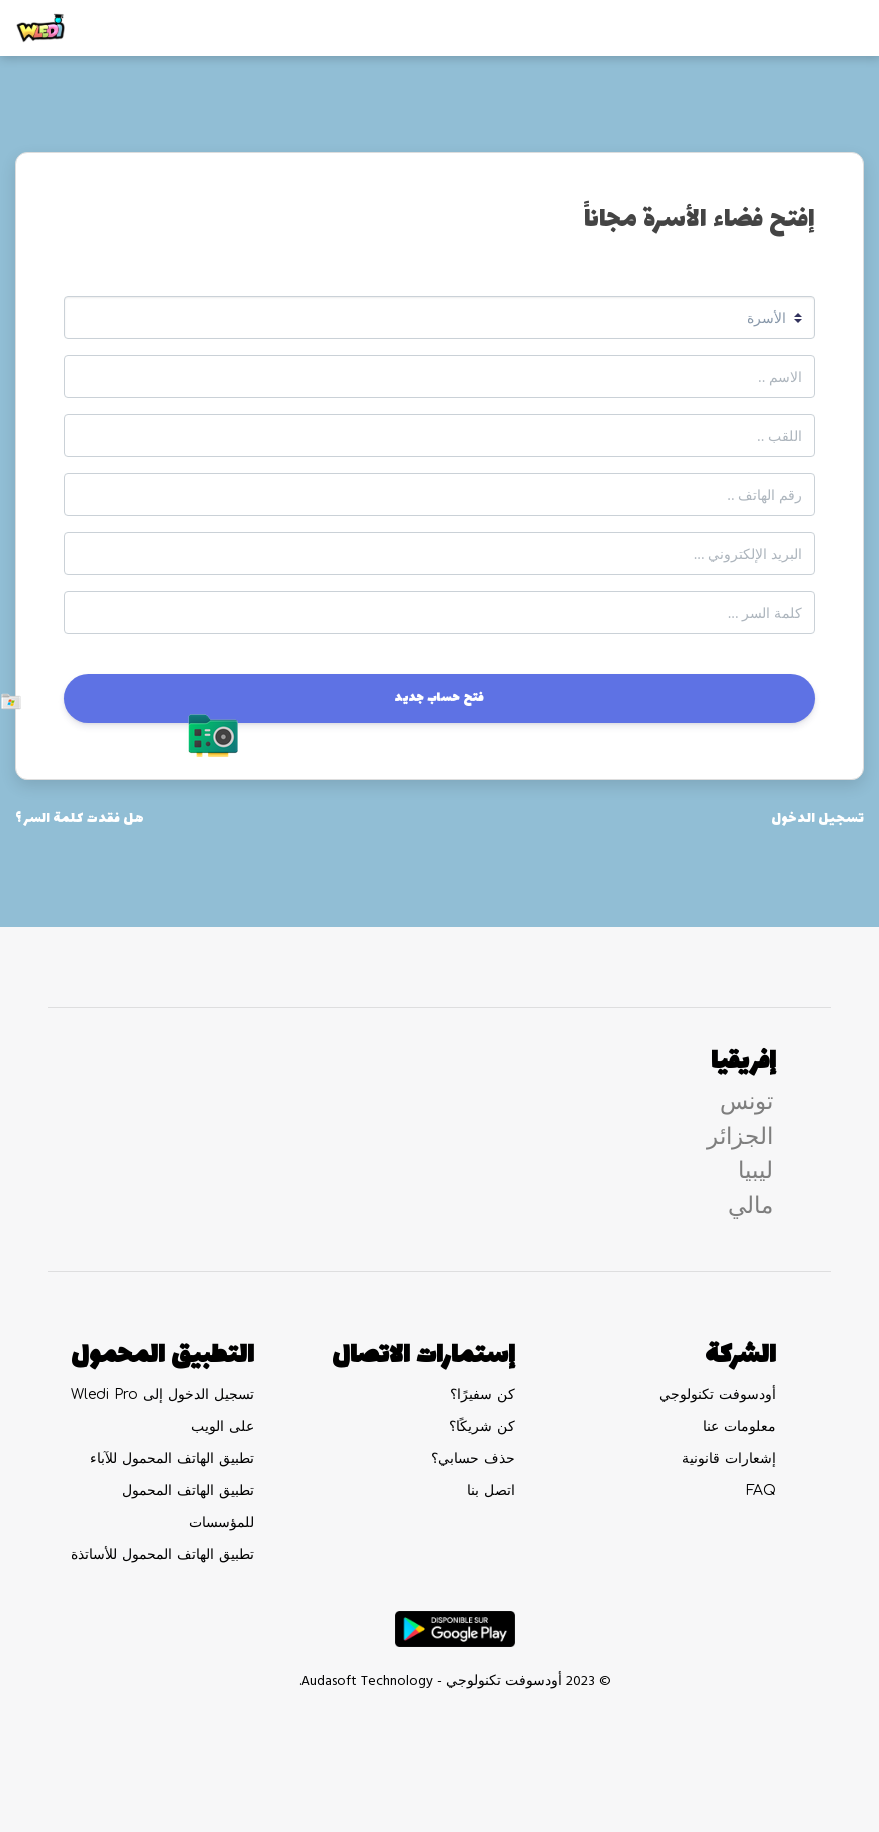  Describe the element at coordinates (213, 735) in the screenshot. I see `open graphics or image files folder` at that location.